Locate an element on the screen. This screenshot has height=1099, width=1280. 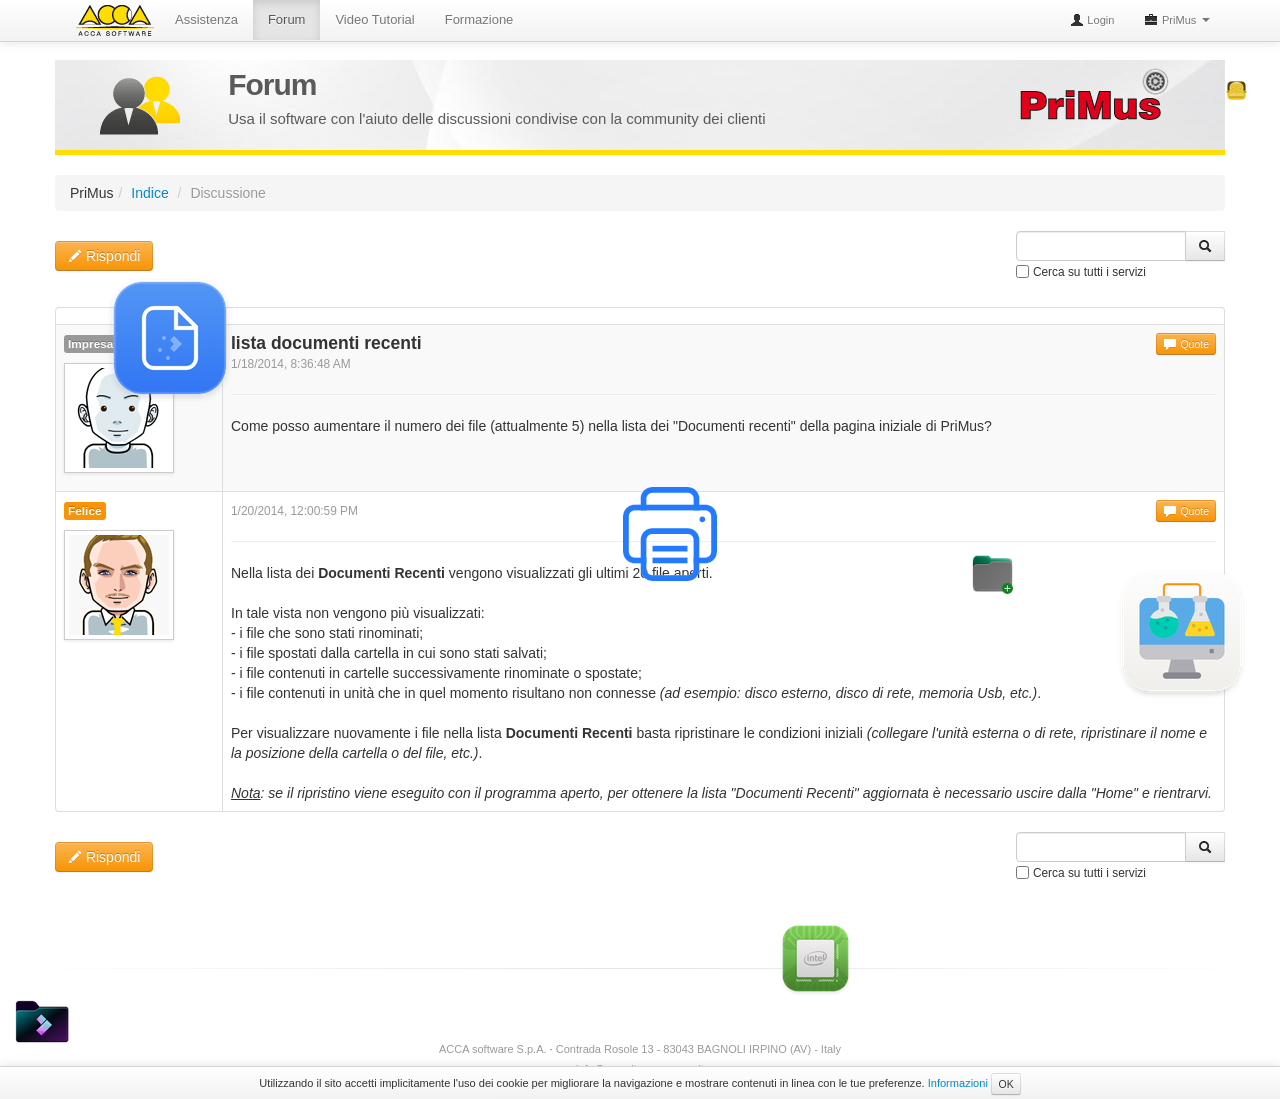
open formatlab application is located at coordinates (1182, 632).